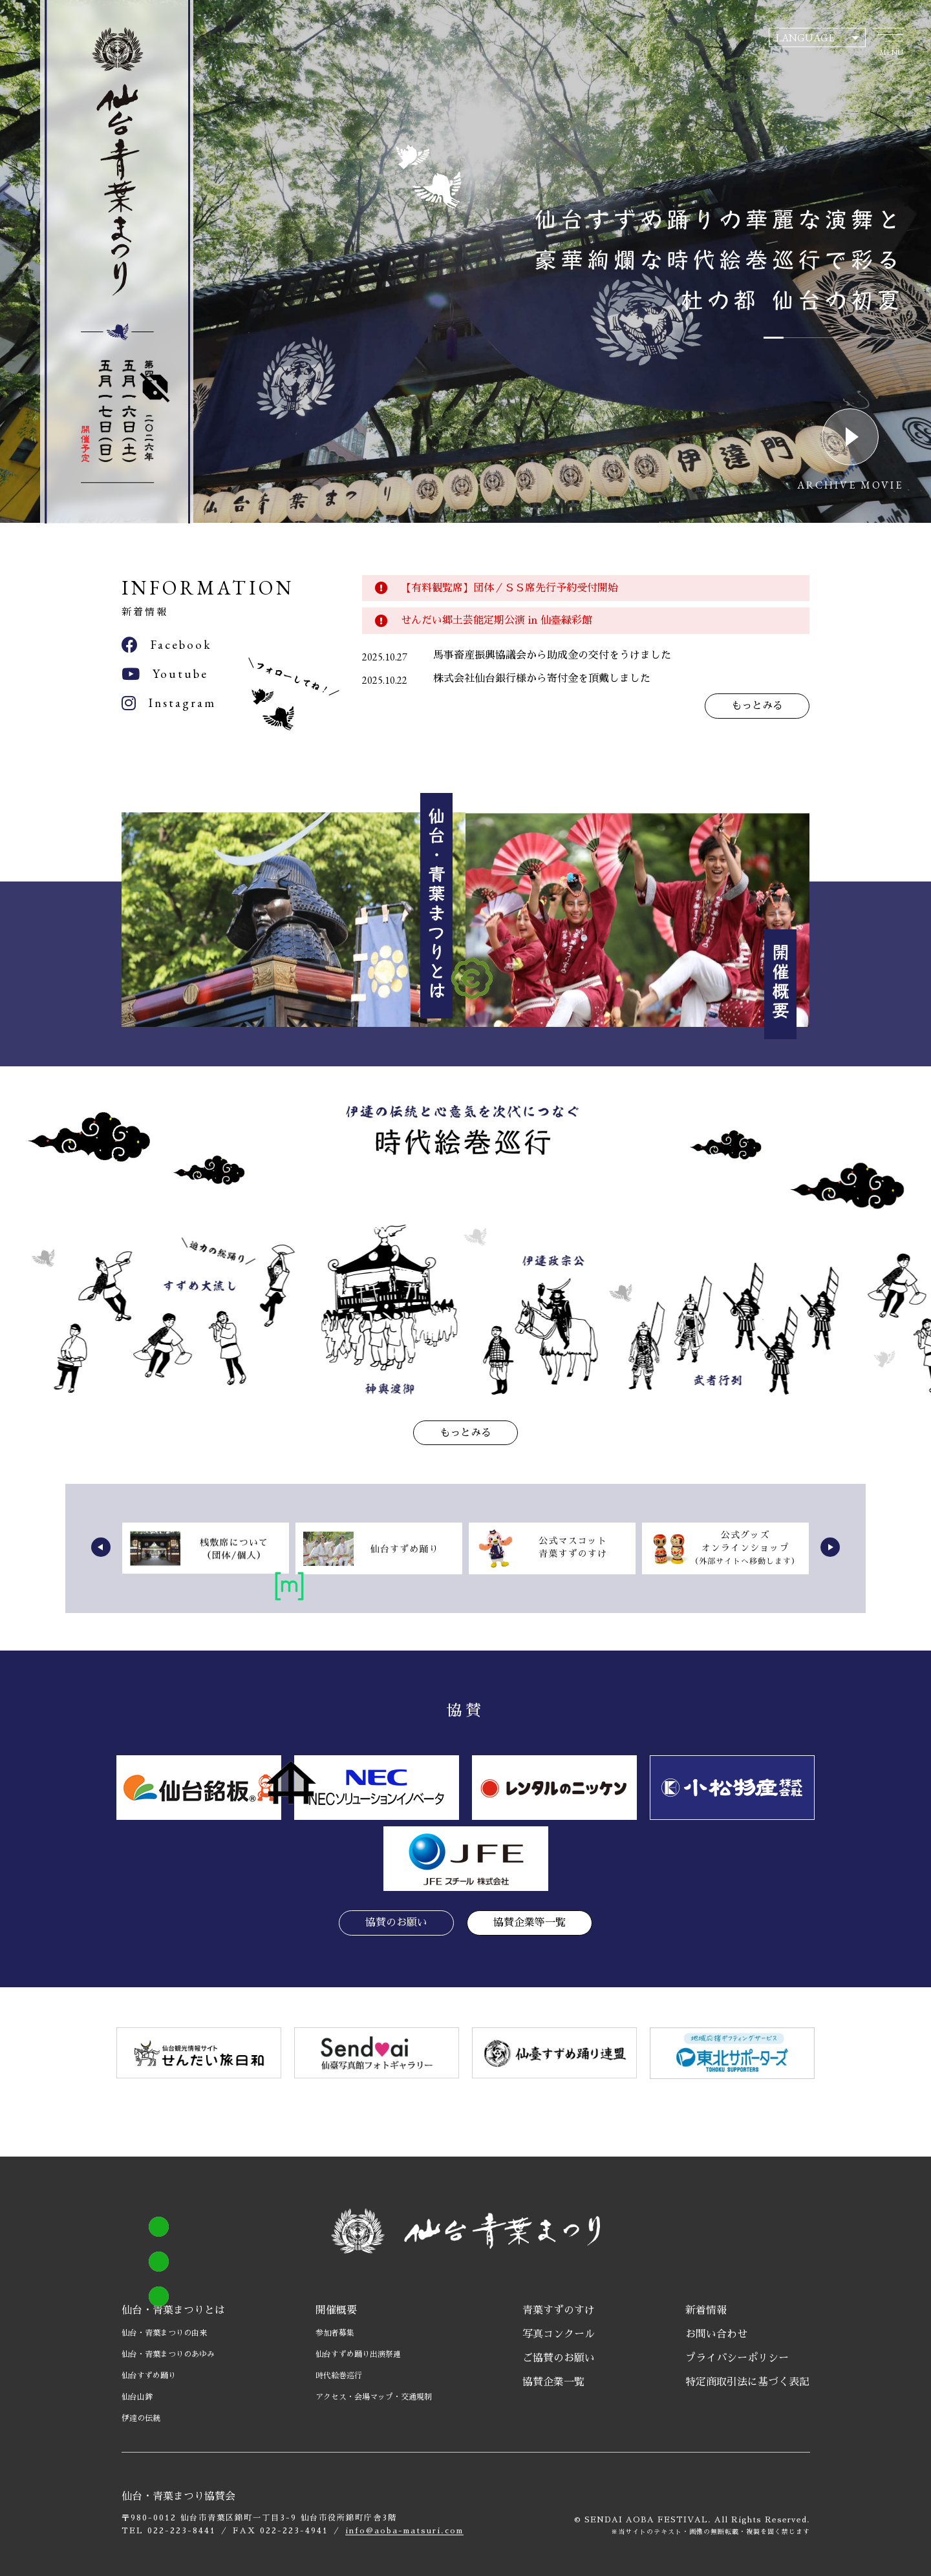 This screenshot has height=2576, width=931. I want to click on open additional options menu, so click(158, 2261).